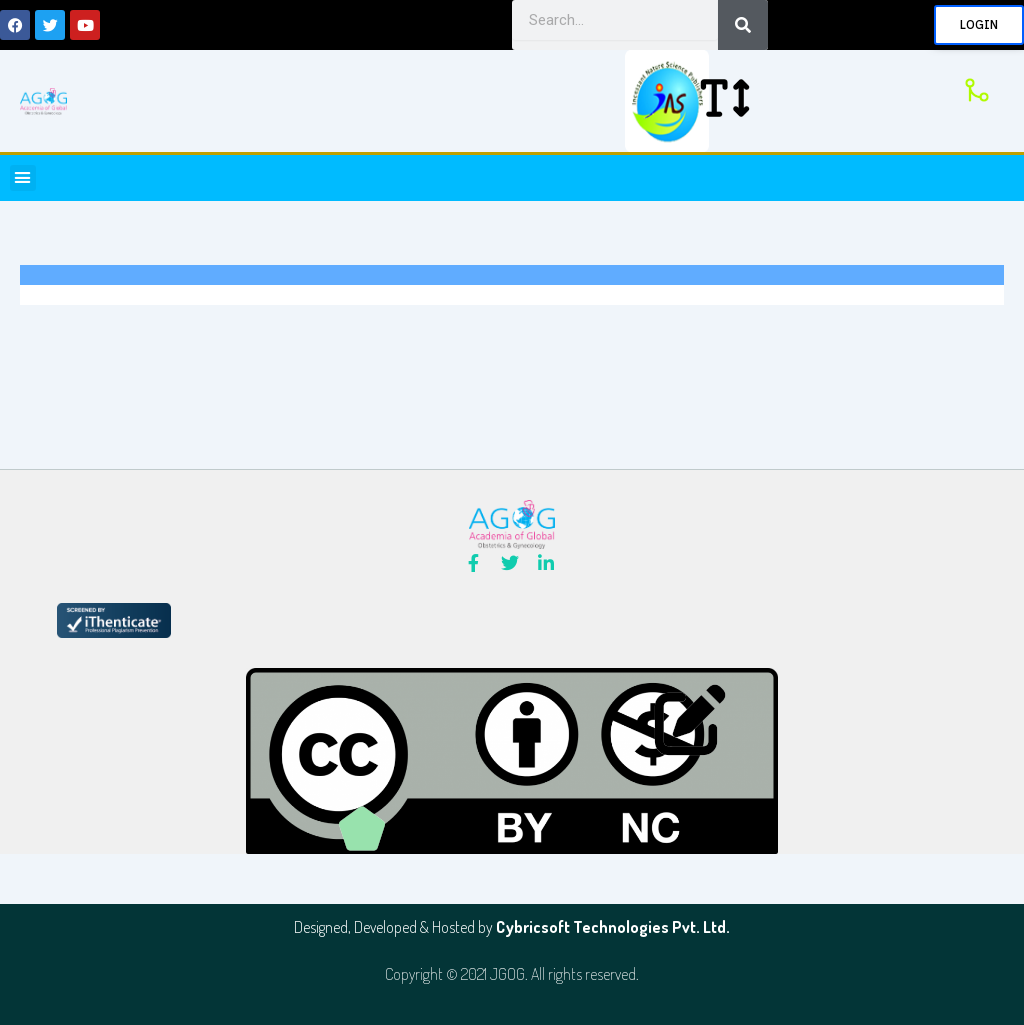 This screenshot has width=1024, height=1025. I want to click on merge branches in version control, so click(977, 90).